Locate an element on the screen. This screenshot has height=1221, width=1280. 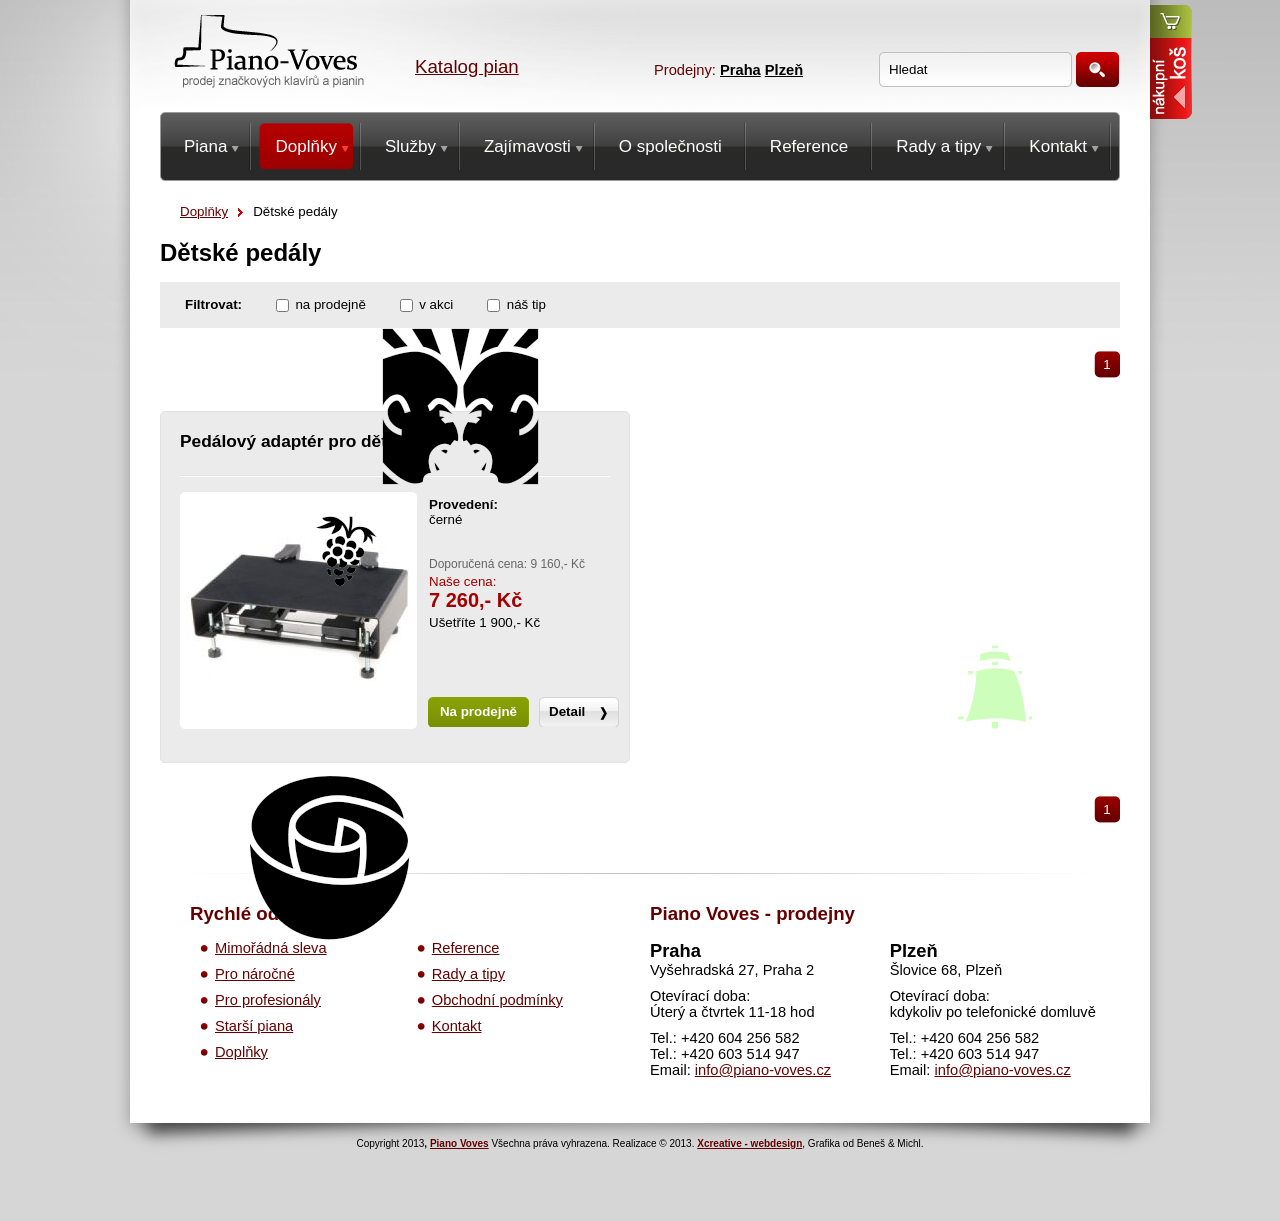
indicates a blooming or growth animation effect is located at coordinates (328, 856).